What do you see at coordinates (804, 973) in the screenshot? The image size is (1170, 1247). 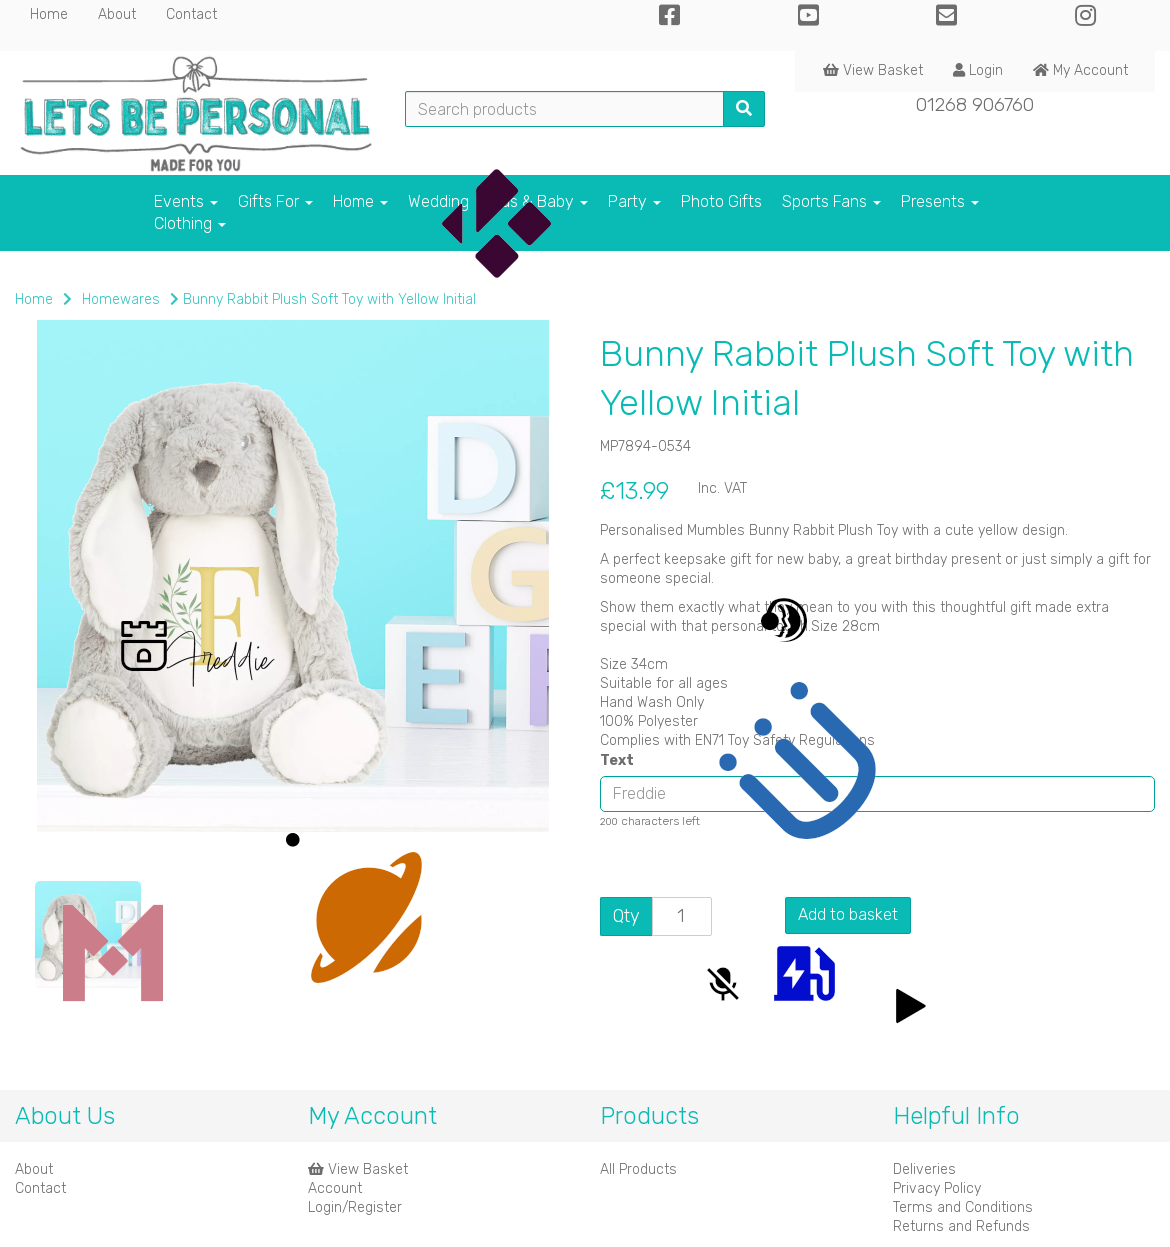 I see `find nearby EV charging stations` at bounding box center [804, 973].